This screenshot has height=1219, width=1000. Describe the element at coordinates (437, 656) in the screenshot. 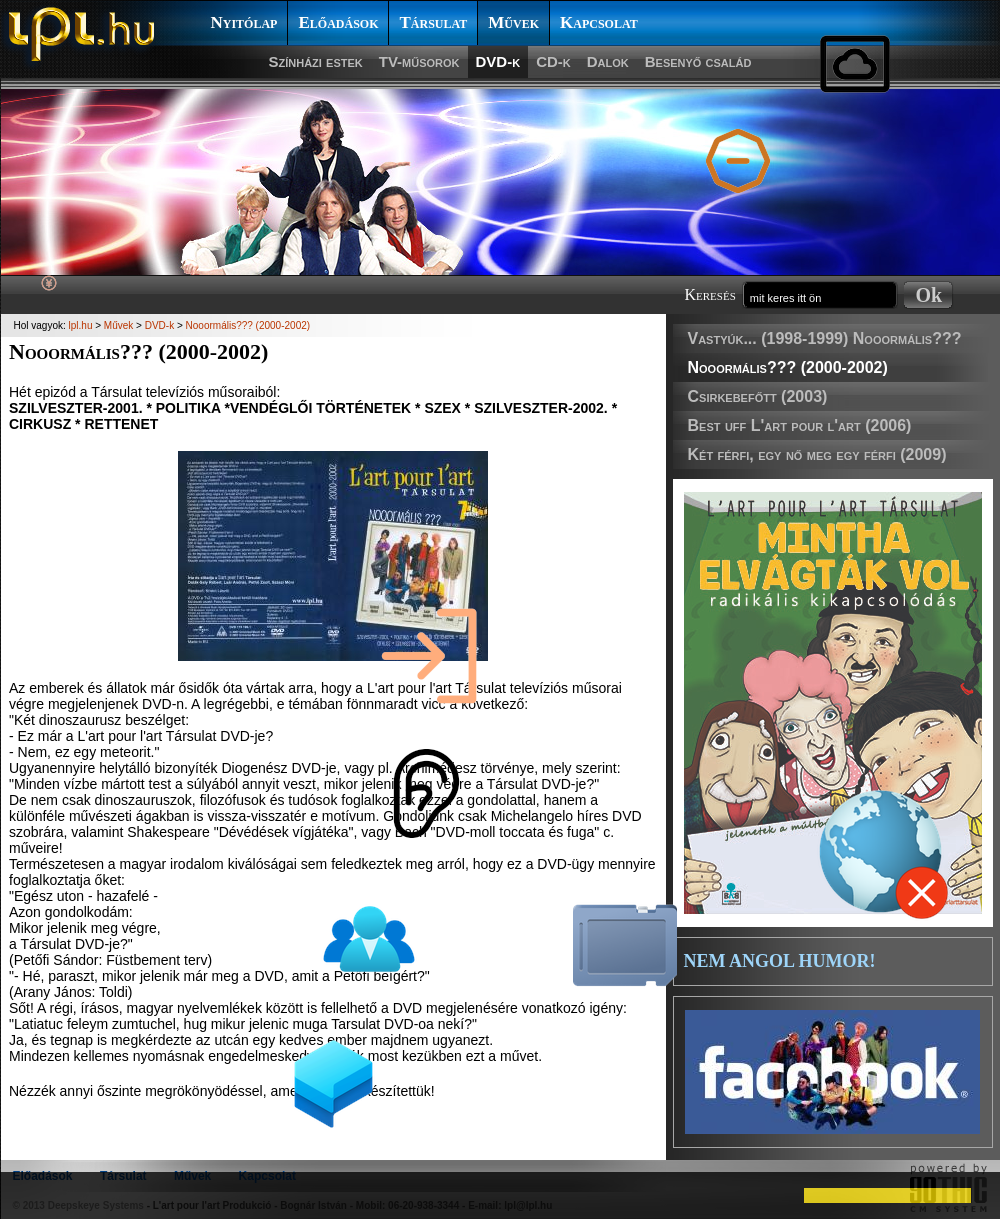

I see `sign in to your account` at that location.